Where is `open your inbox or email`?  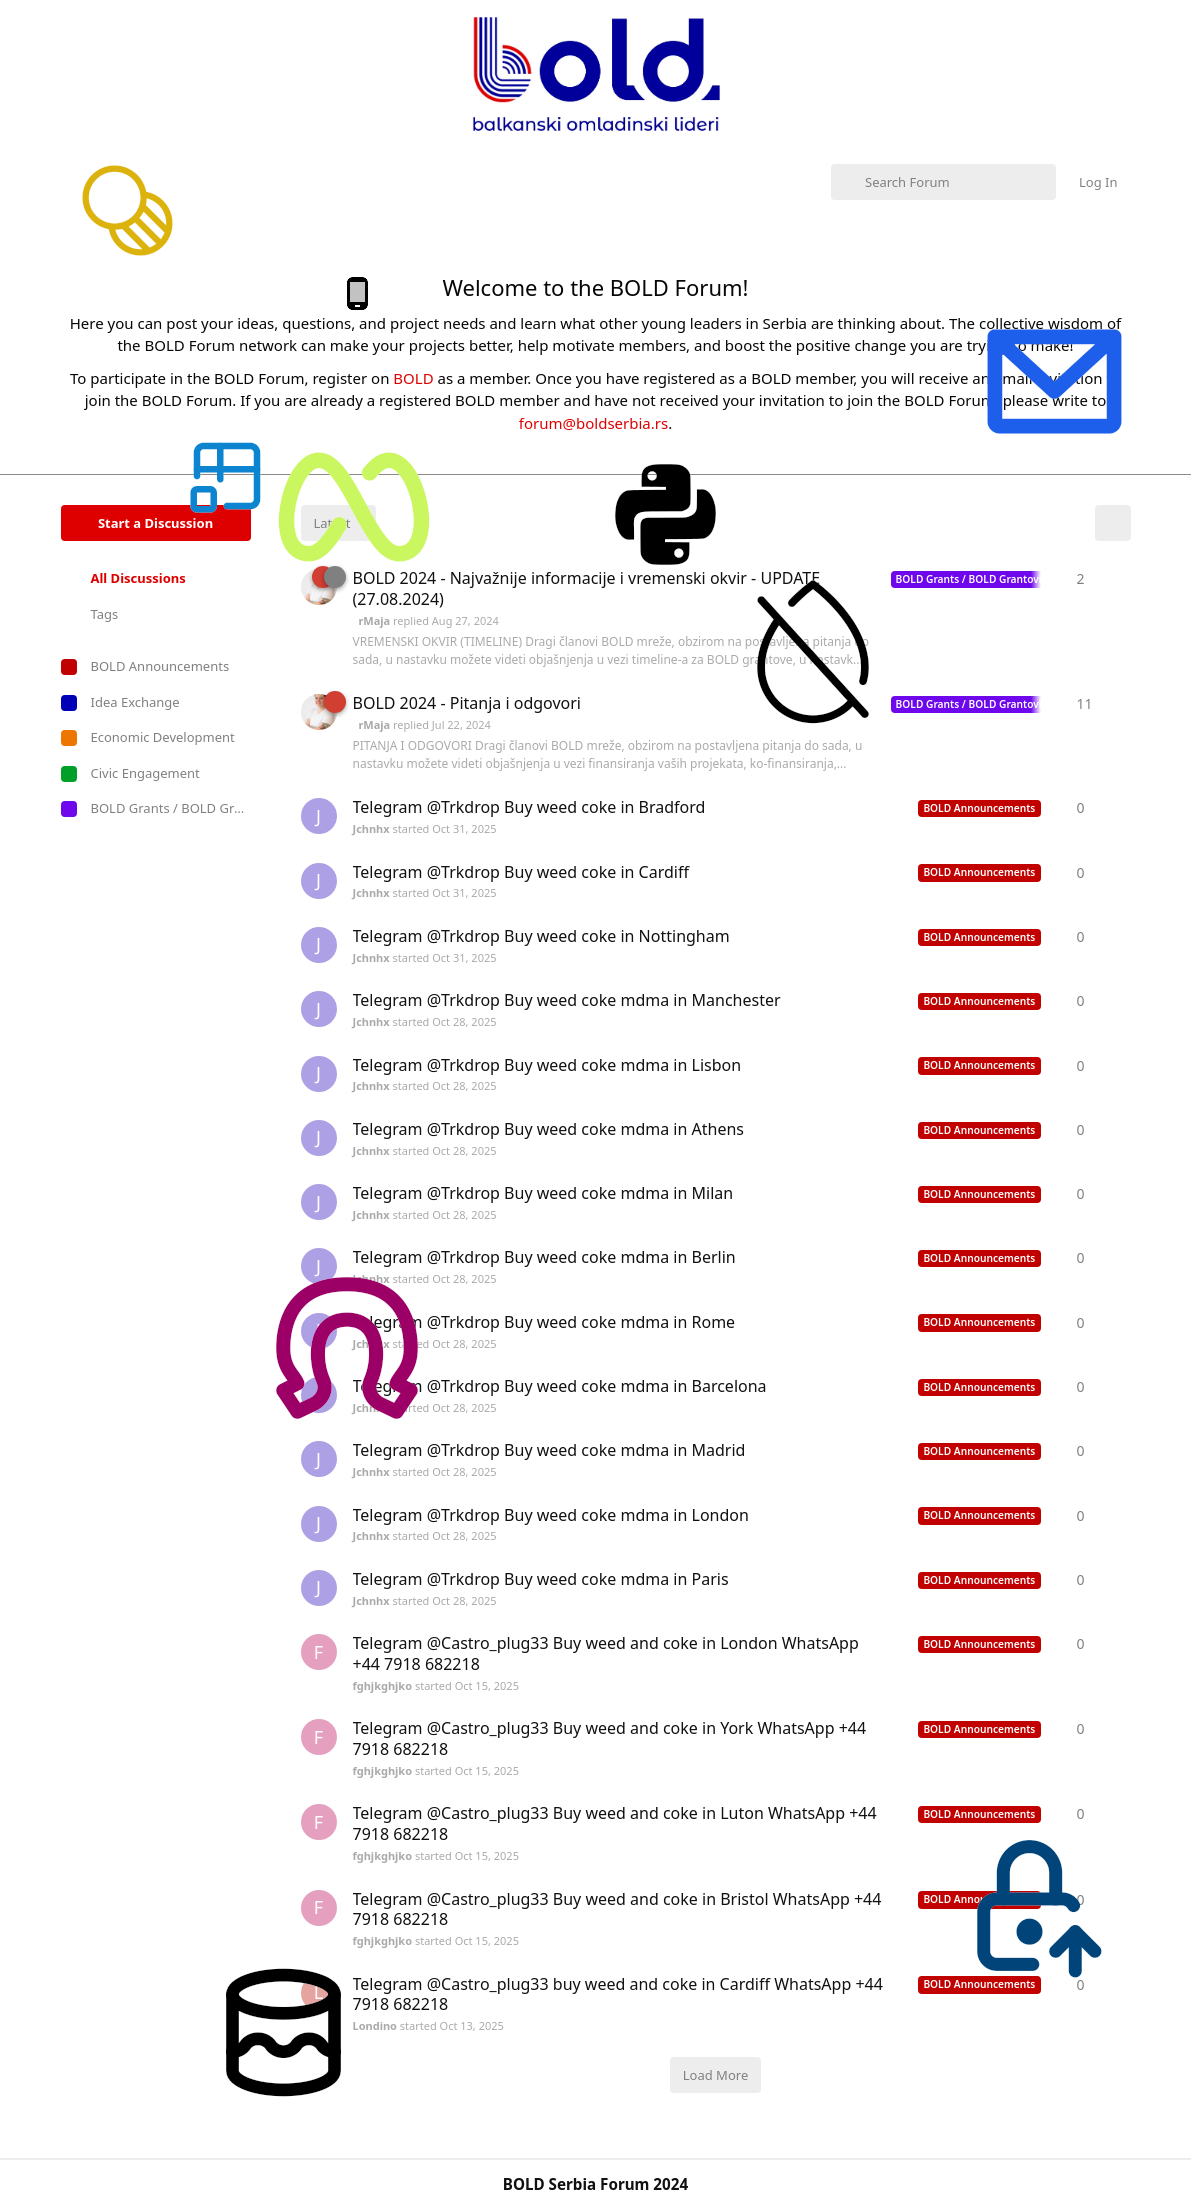
open your inbox or email is located at coordinates (1054, 381).